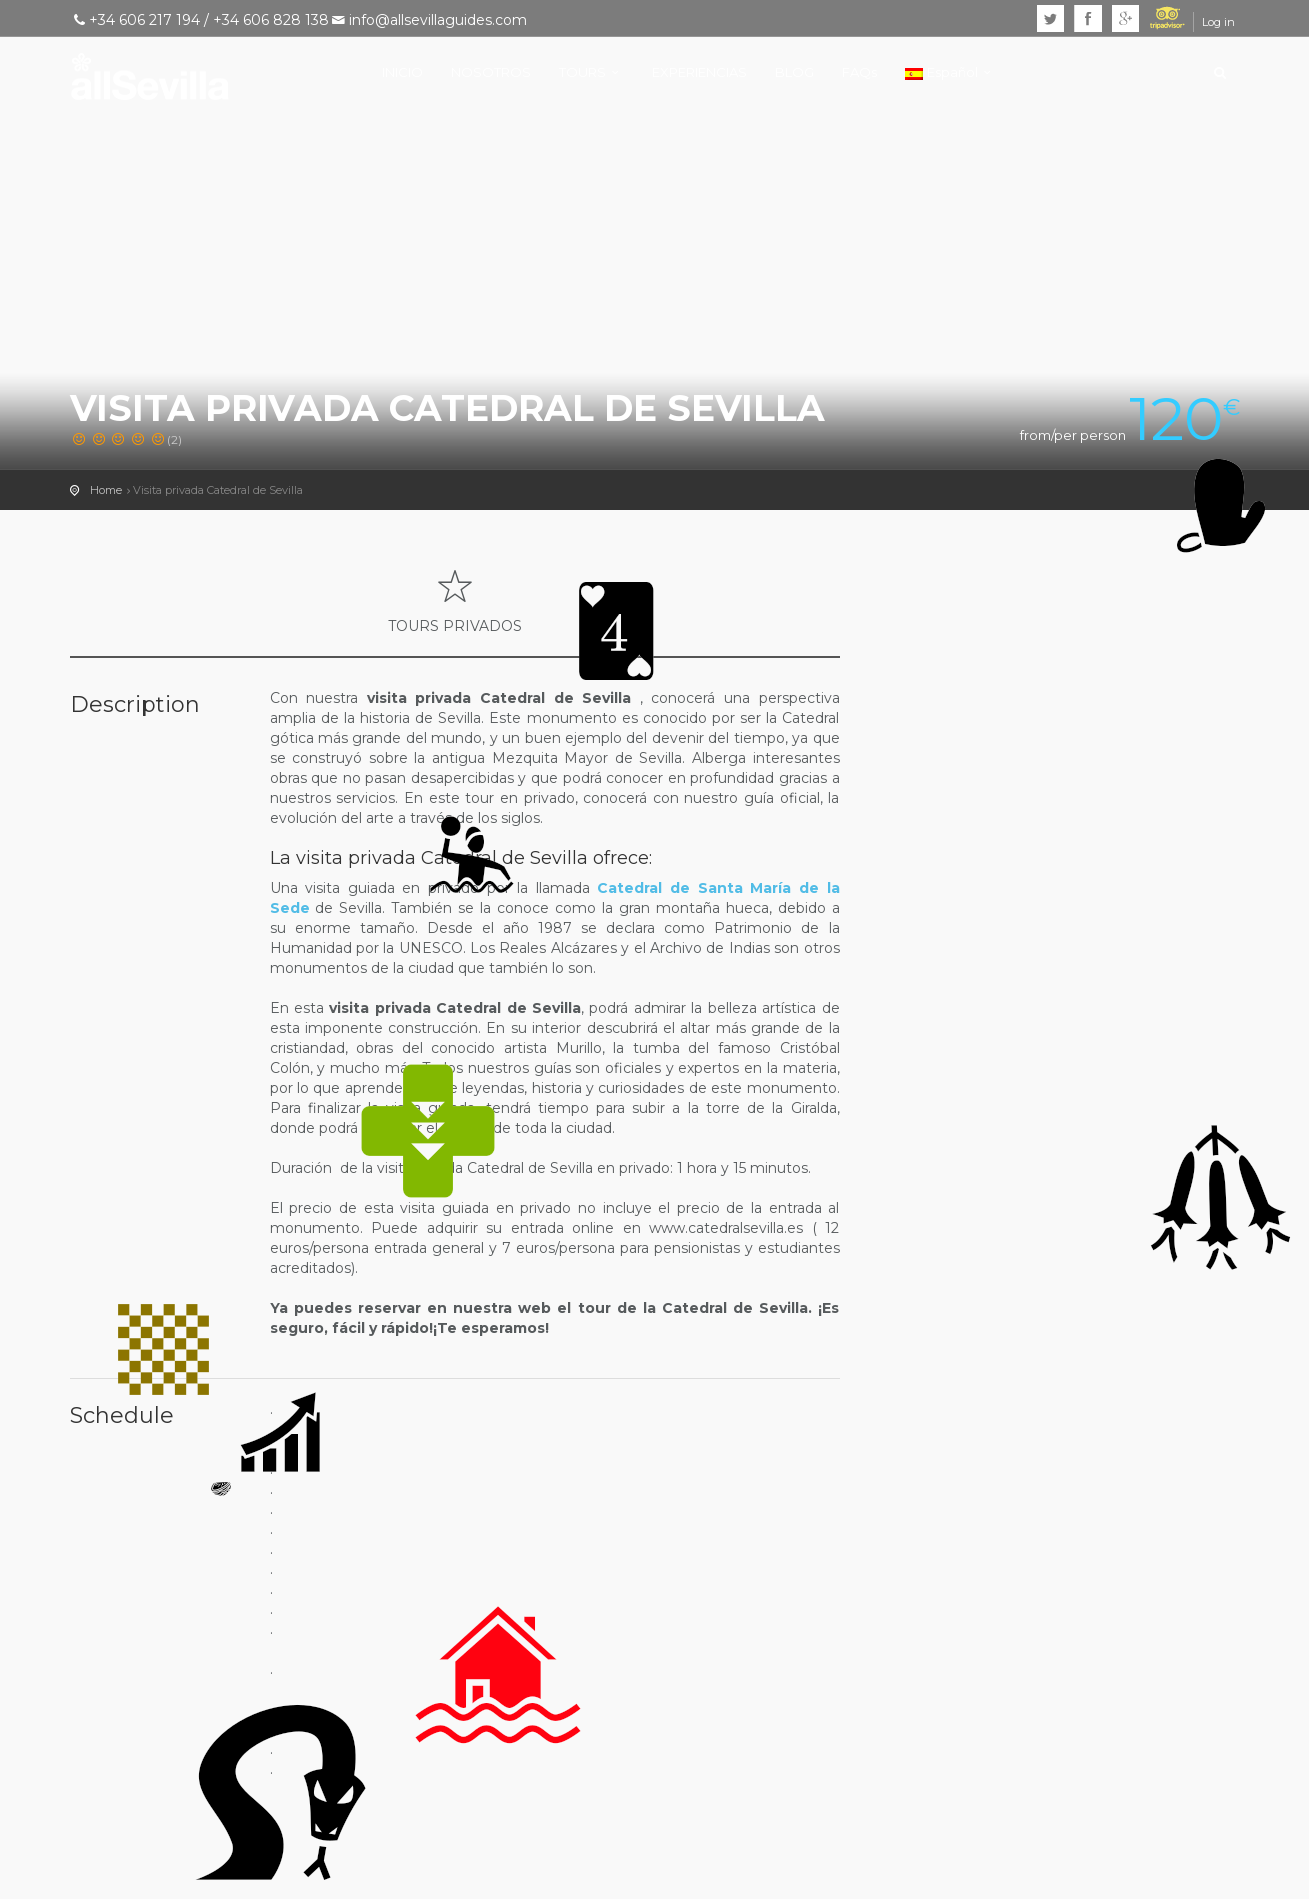 This screenshot has height=1899, width=1309. Describe the element at coordinates (280, 1792) in the screenshot. I see `snake or reptile character in a game` at that location.